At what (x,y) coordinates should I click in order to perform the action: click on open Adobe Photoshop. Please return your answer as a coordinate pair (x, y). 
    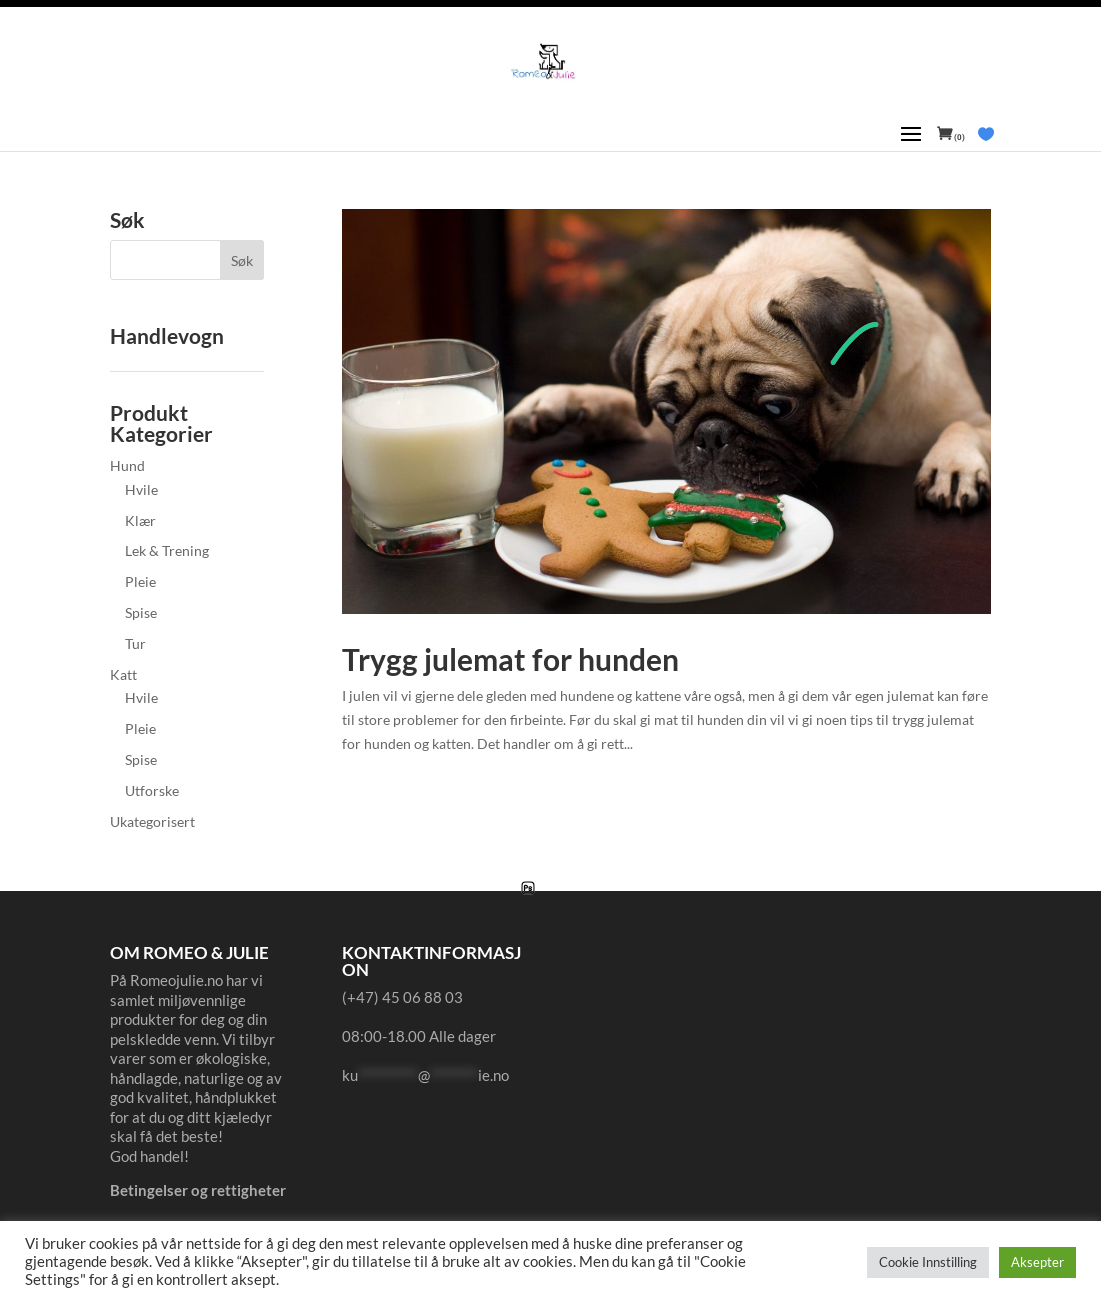
    Looking at the image, I should click on (528, 888).